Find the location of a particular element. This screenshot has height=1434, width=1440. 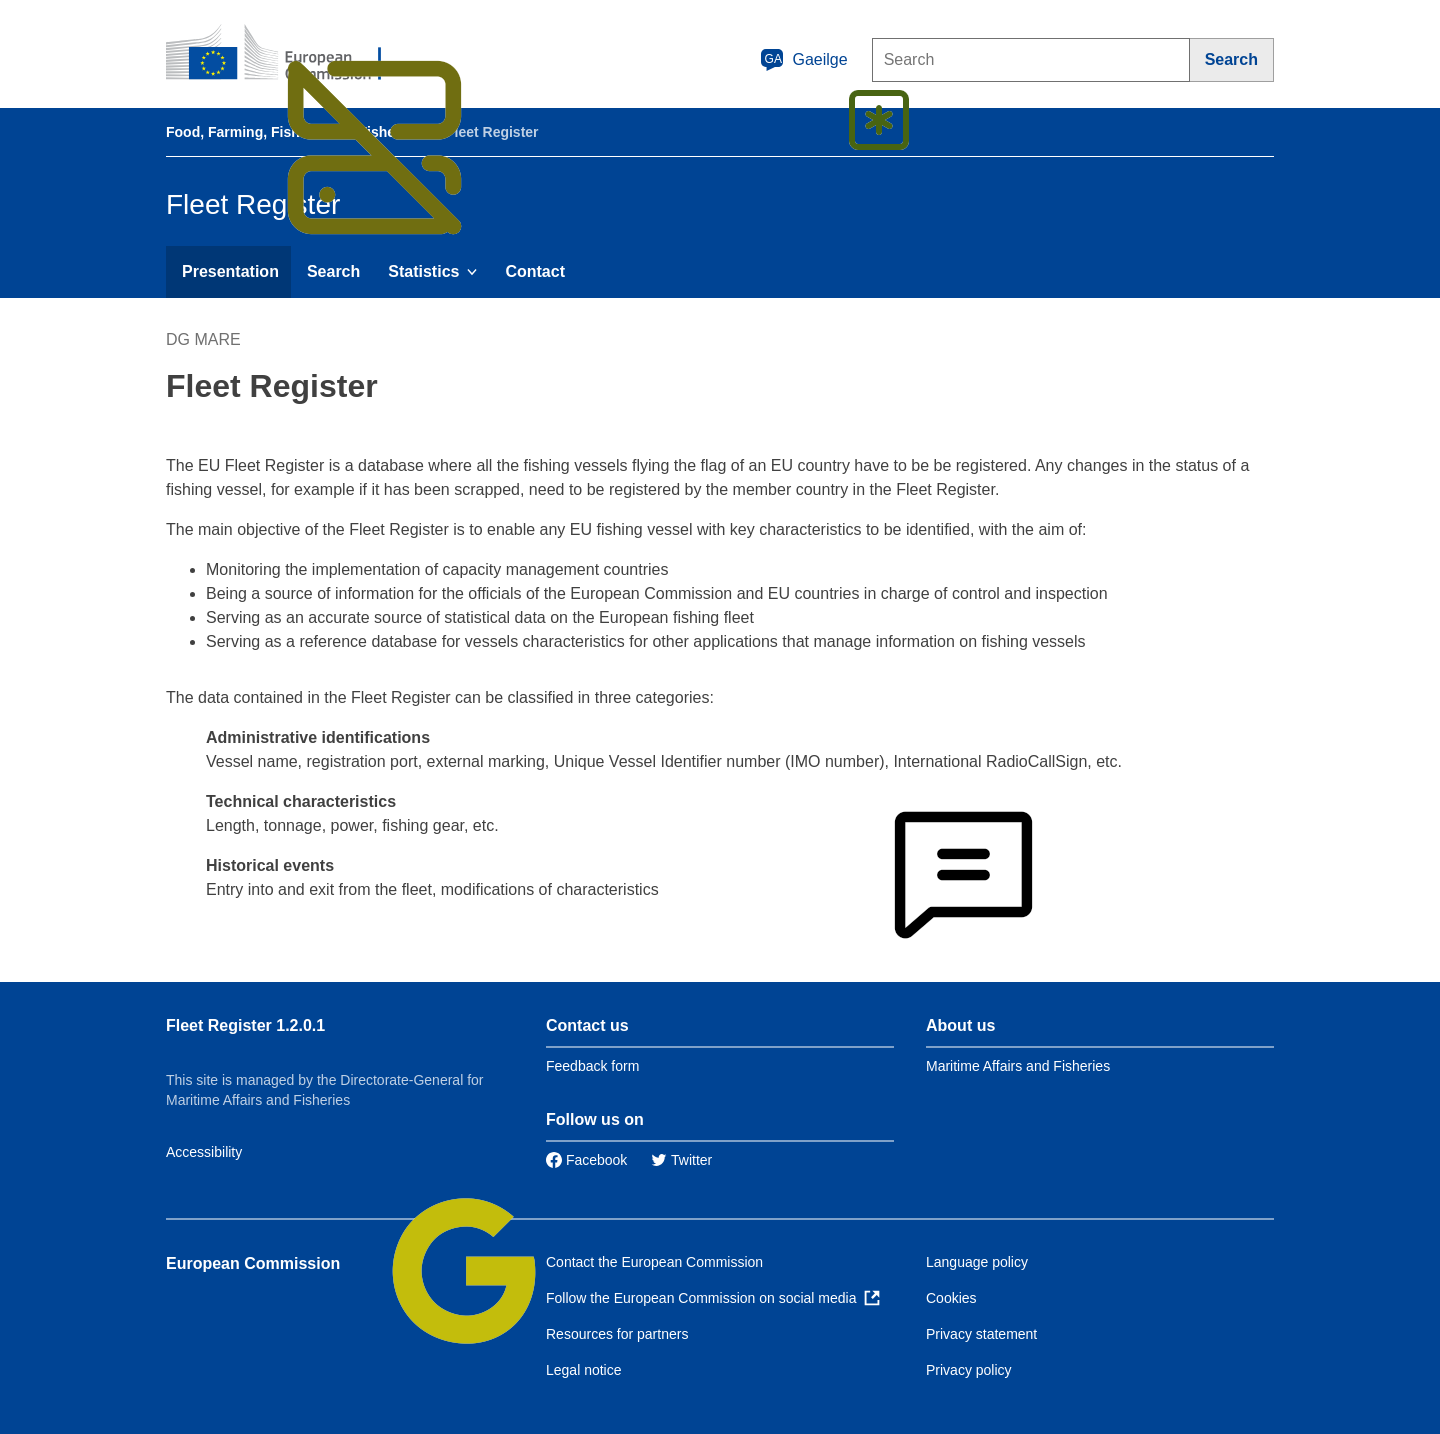

open a chat or messaging feature is located at coordinates (963, 864).